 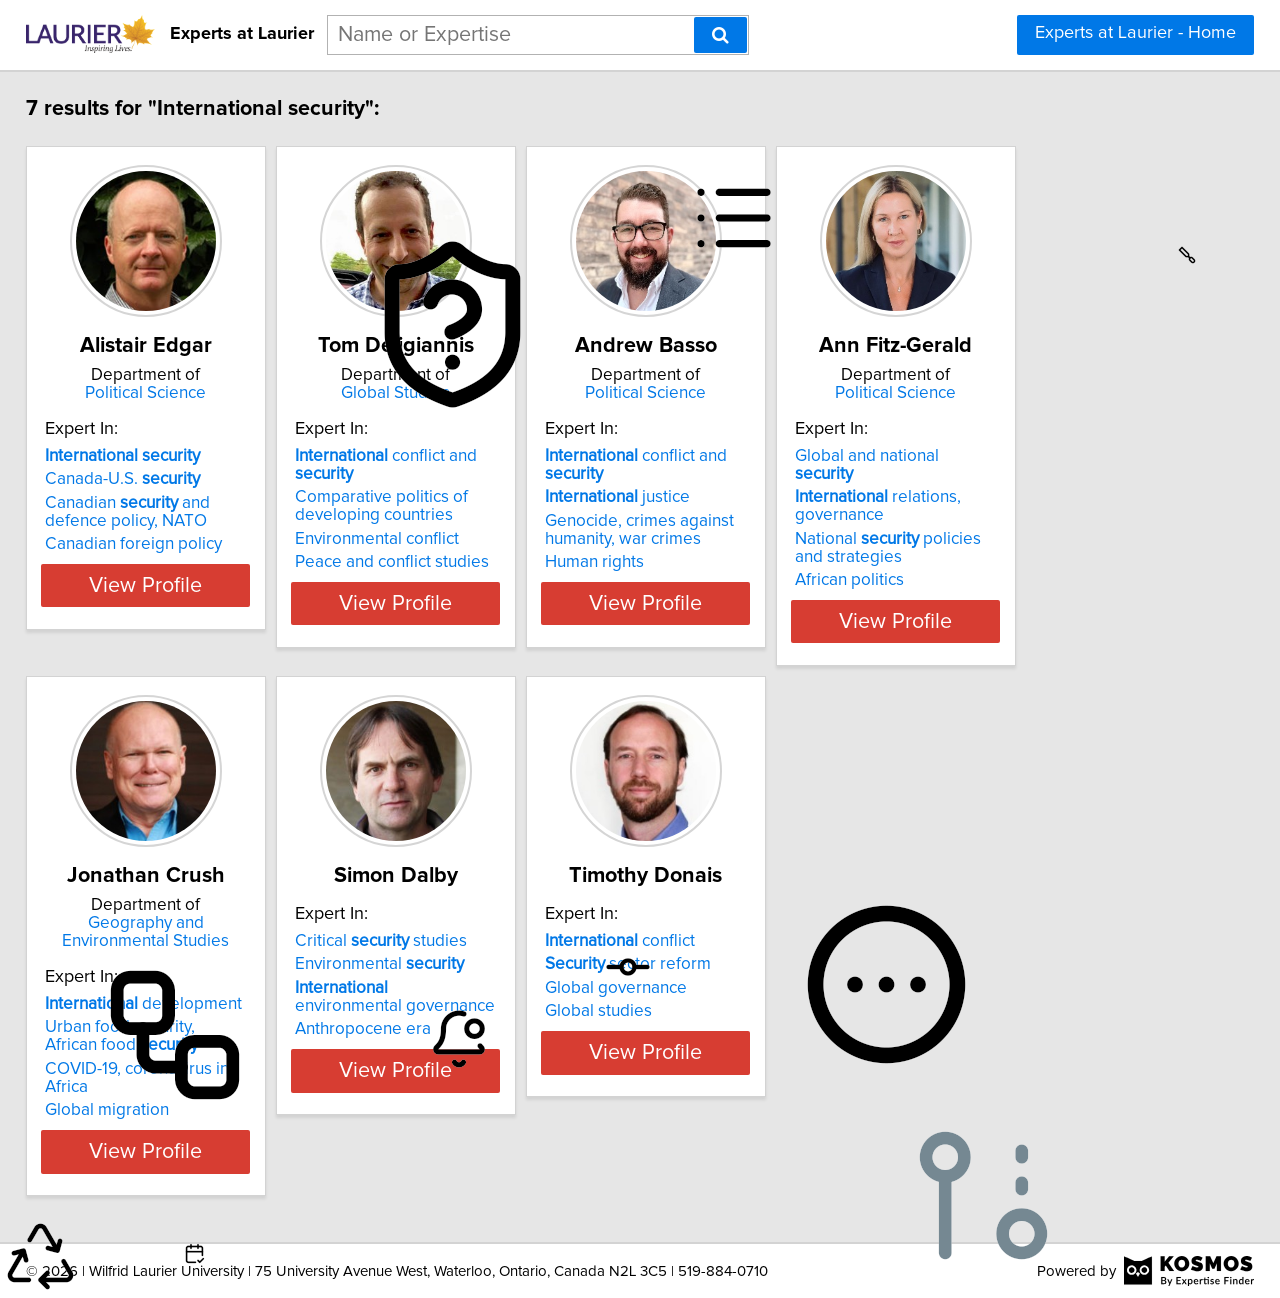 I want to click on recycle or move item to trash, so click(x=40, y=1256).